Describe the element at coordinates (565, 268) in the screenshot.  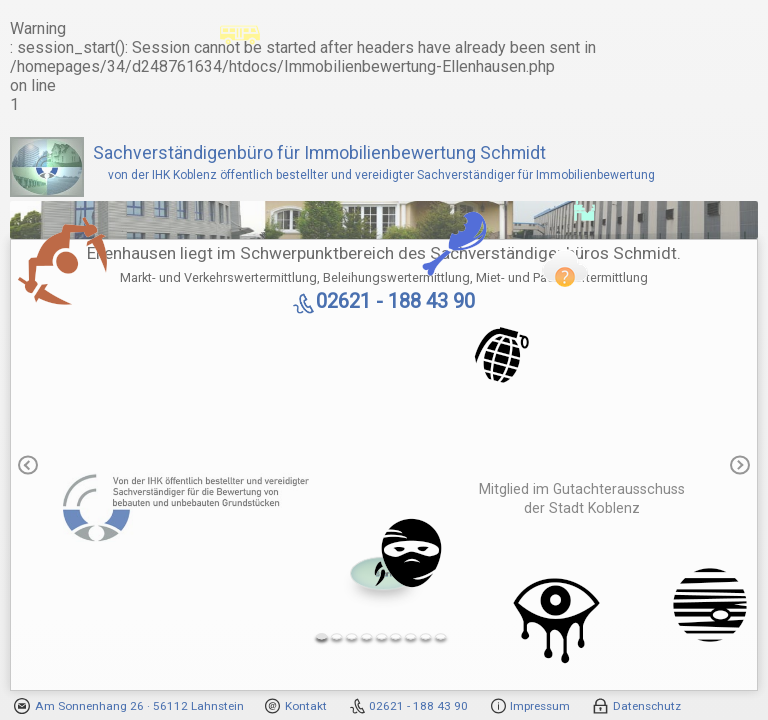
I see `weather data currently unavailable` at that location.